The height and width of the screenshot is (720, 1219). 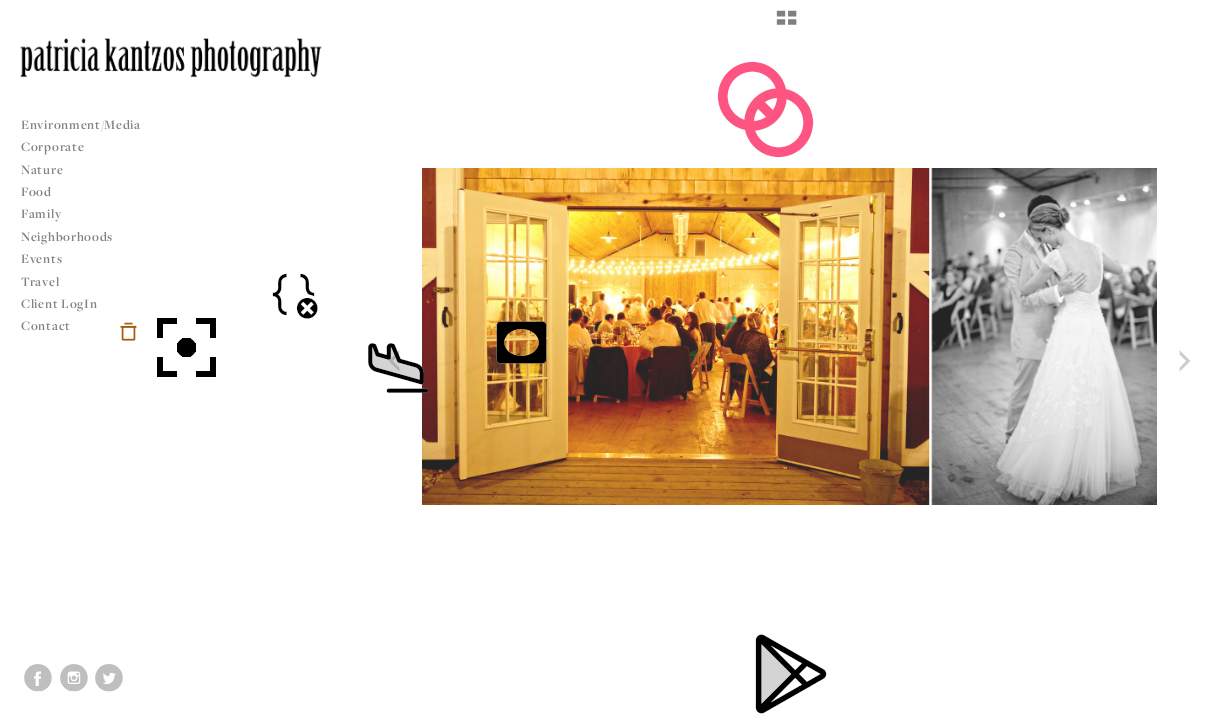 What do you see at coordinates (765, 109) in the screenshot?
I see `intersect or merge selected objects` at bounding box center [765, 109].